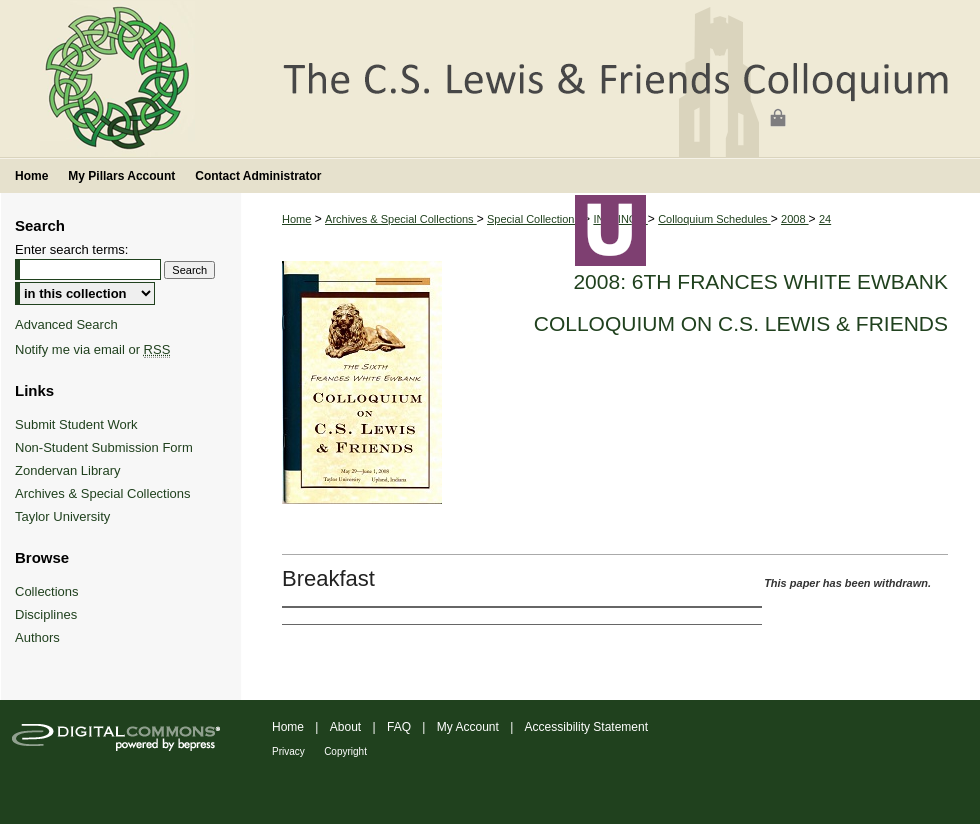  Describe the element at coordinates (610, 230) in the screenshot. I see `visit unpkg CDN service` at that location.